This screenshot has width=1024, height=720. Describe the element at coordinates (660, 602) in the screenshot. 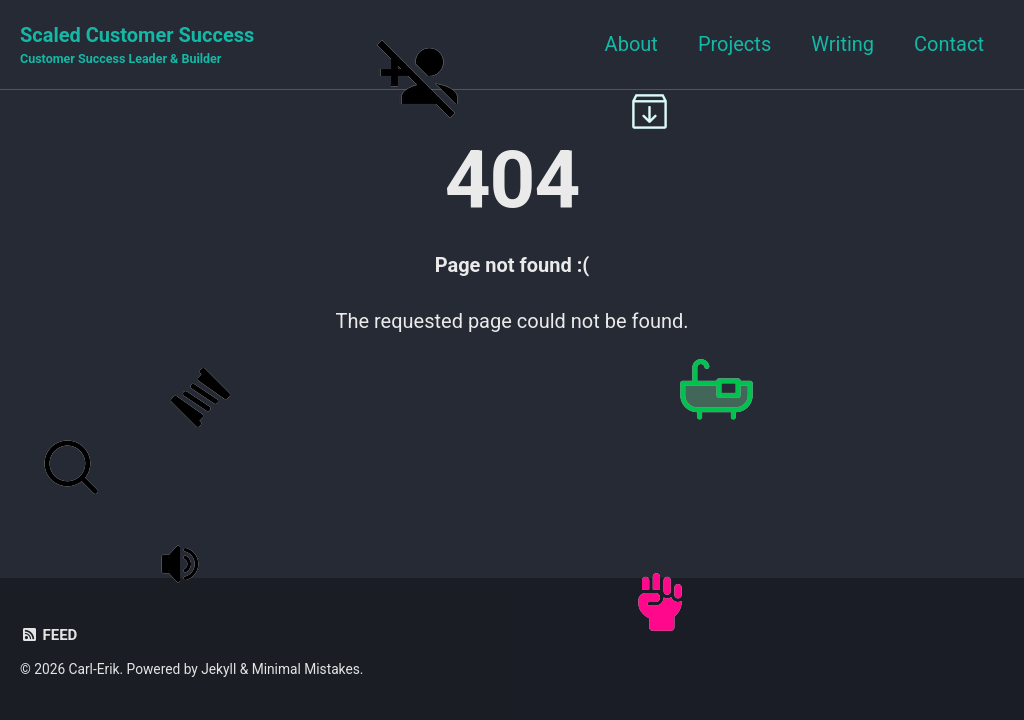

I see `show solidarity or support for a cause` at that location.